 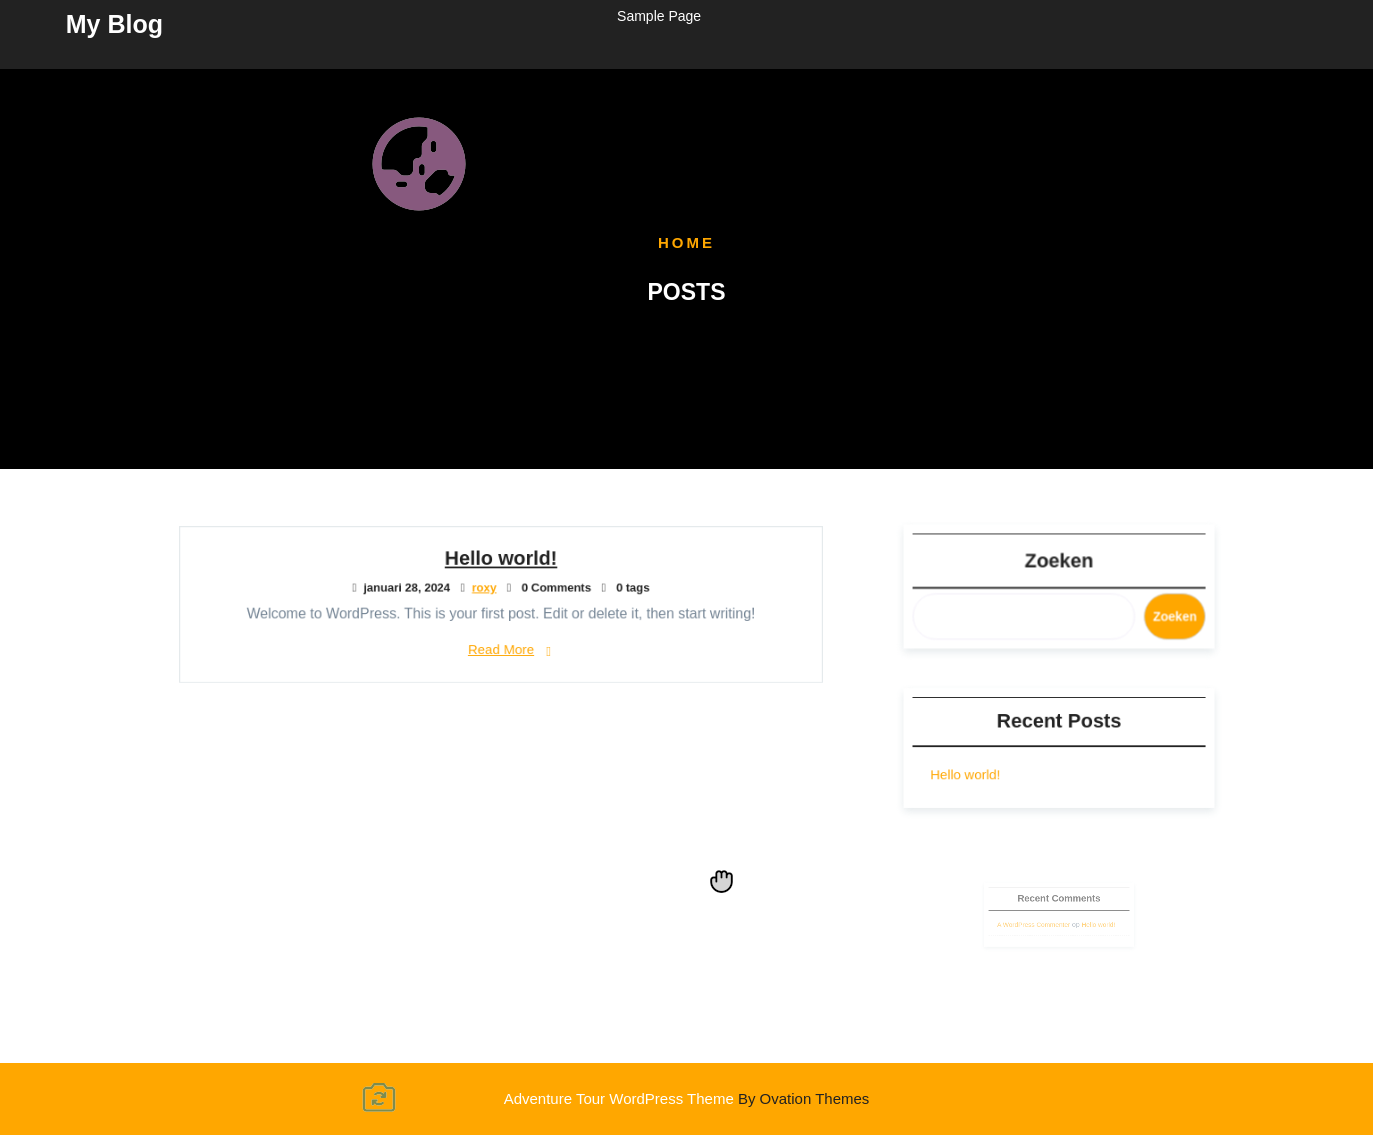 What do you see at coordinates (721, 878) in the screenshot?
I see `drag to reposition an element` at bounding box center [721, 878].